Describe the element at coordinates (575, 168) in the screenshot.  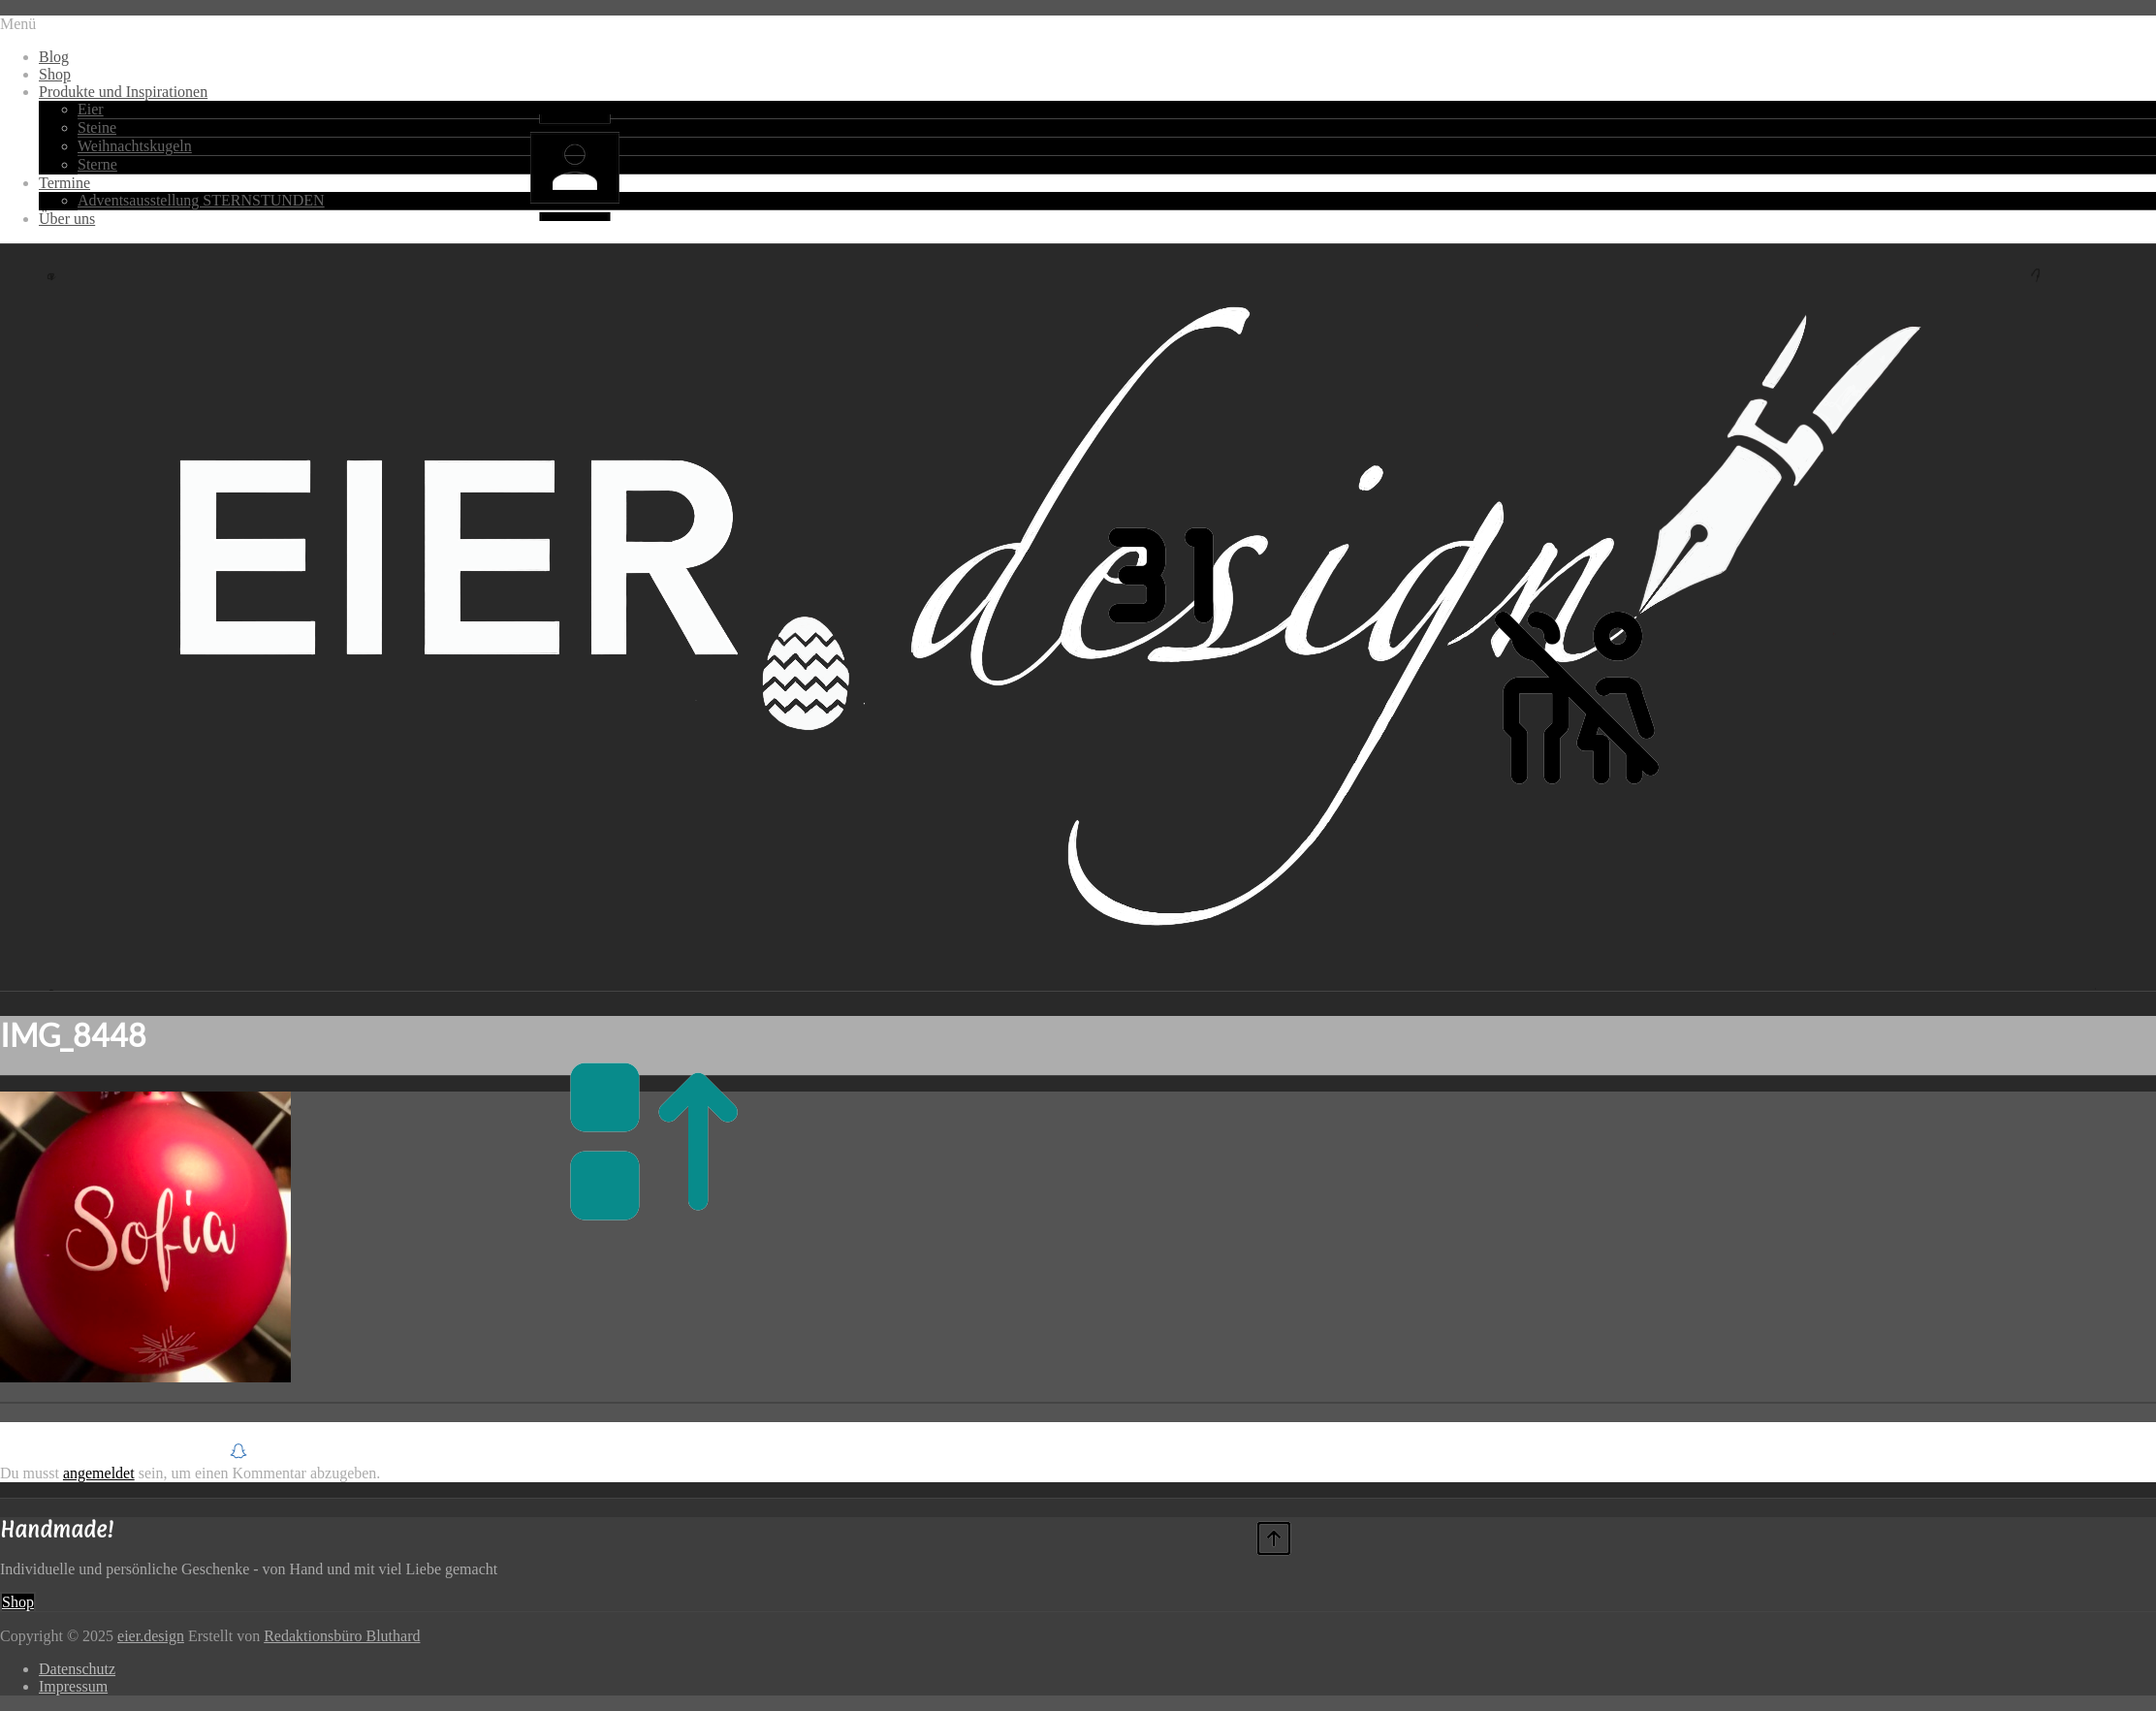
I see `access your contacts list` at that location.